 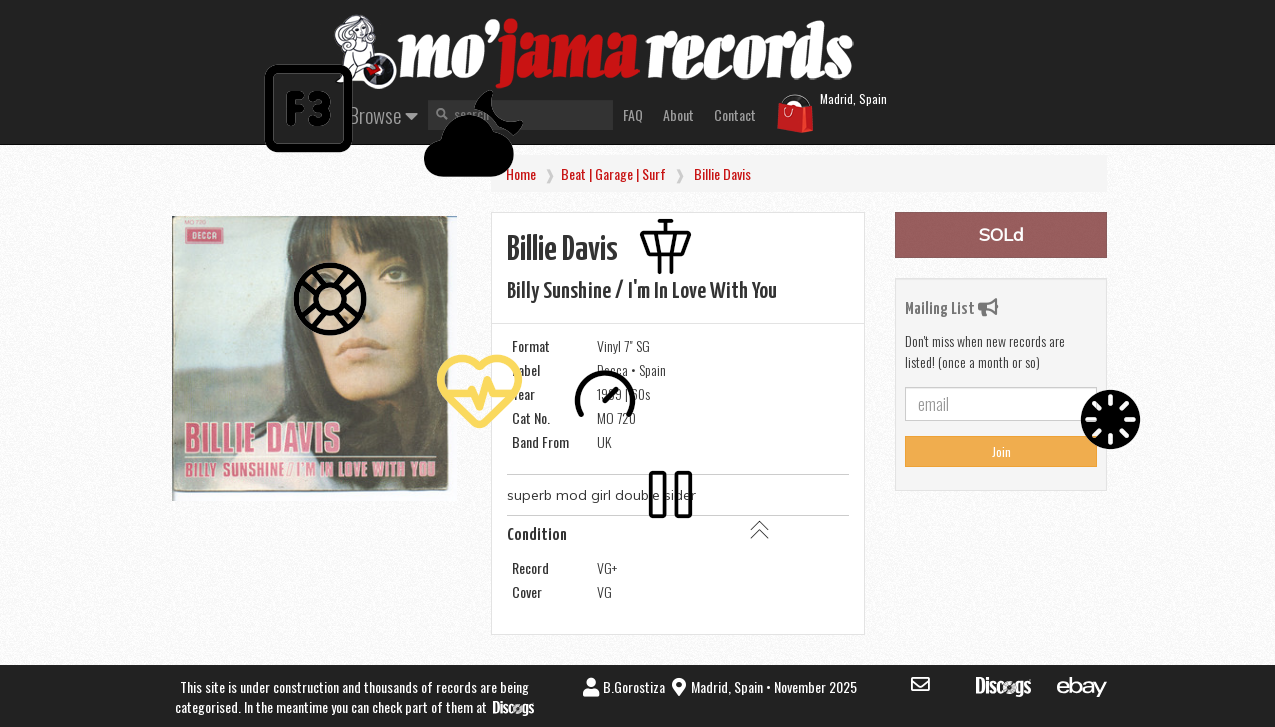 What do you see at coordinates (473, 133) in the screenshot?
I see `indicates nighttime cloudy weather conditions` at bounding box center [473, 133].